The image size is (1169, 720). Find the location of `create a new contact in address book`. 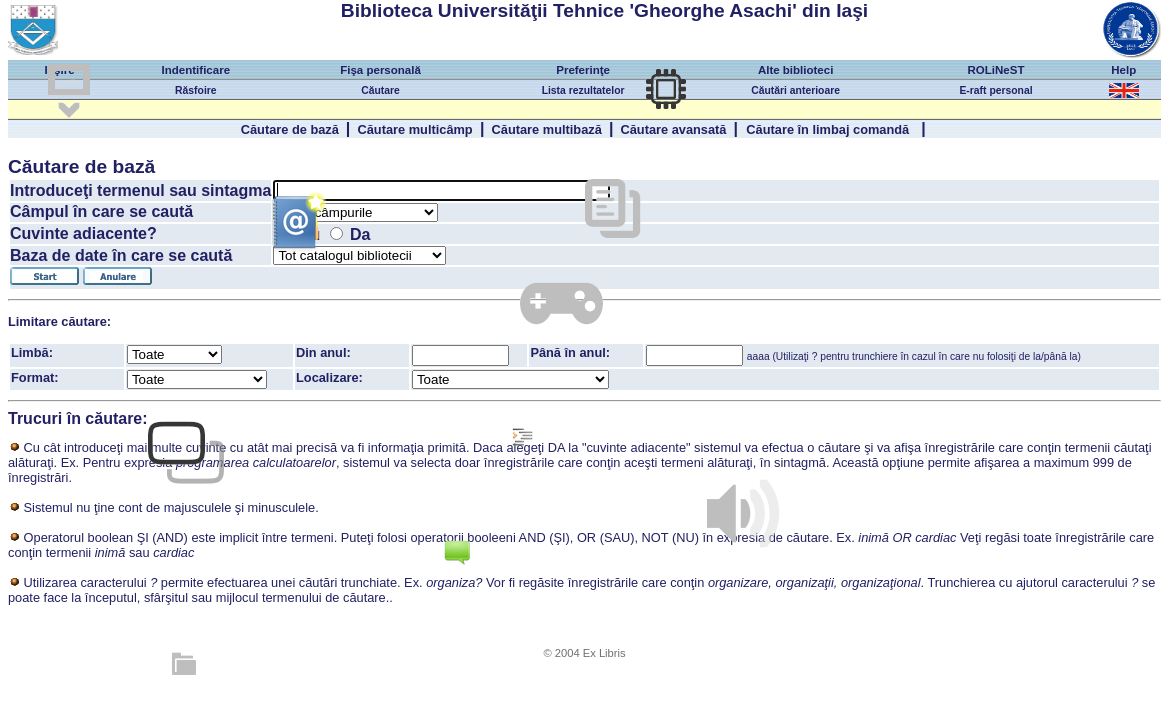

create a new contact in address book is located at coordinates (294, 224).